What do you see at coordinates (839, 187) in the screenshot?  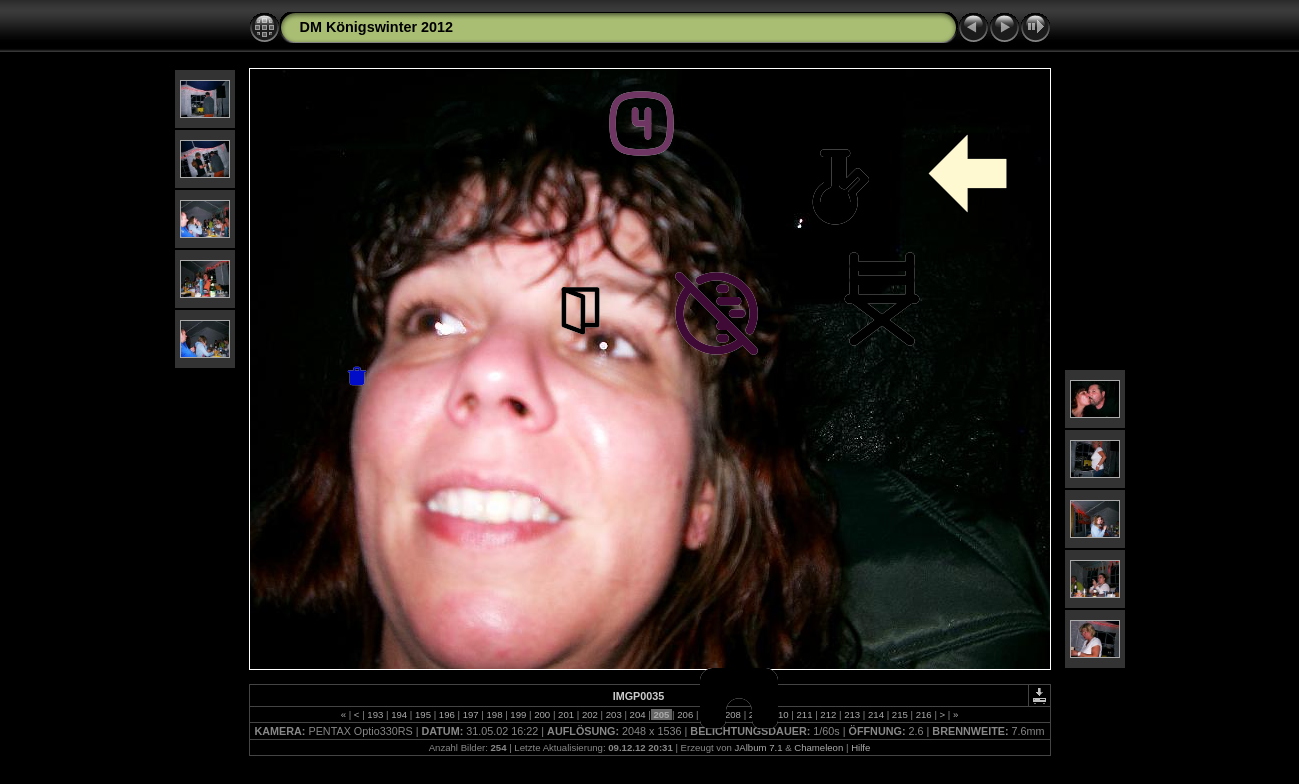 I see `access smoking or cannabis-related content` at bounding box center [839, 187].